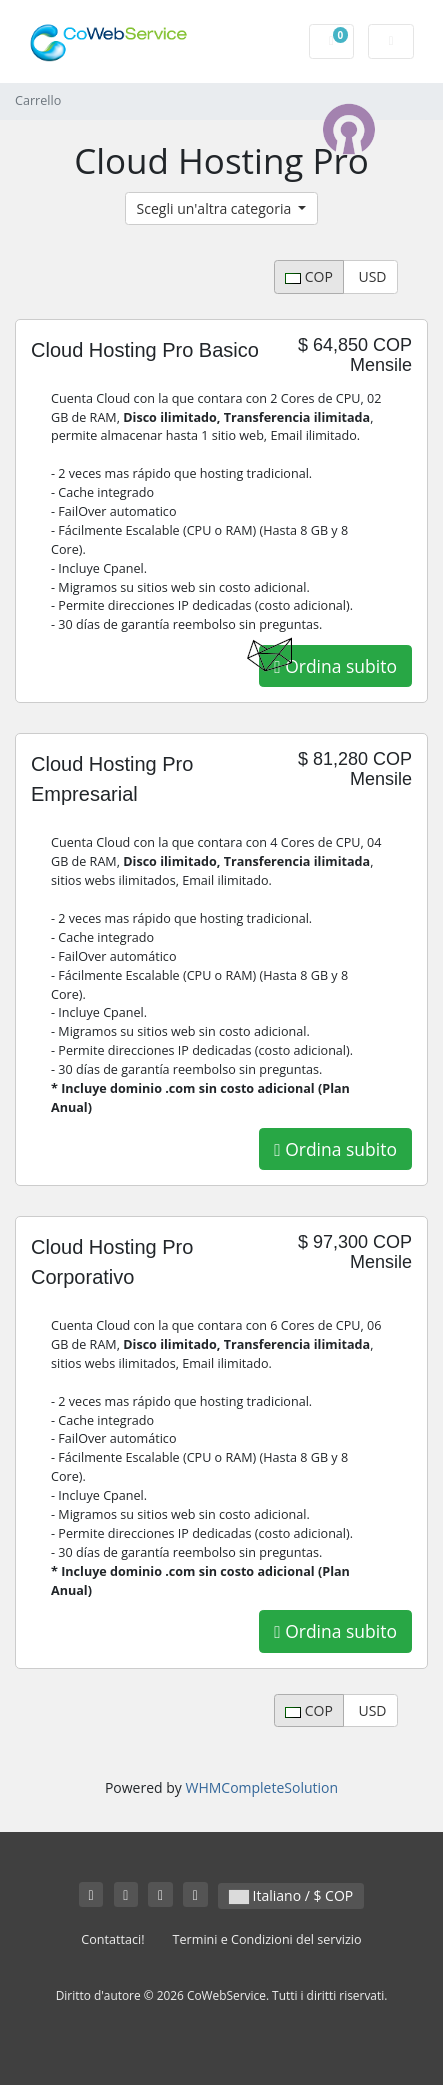 The image size is (443, 2085). What do you see at coordinates (349, 129) in the screenshot?
I see `open OpenVPN settings` at bounding box center [349, 129].